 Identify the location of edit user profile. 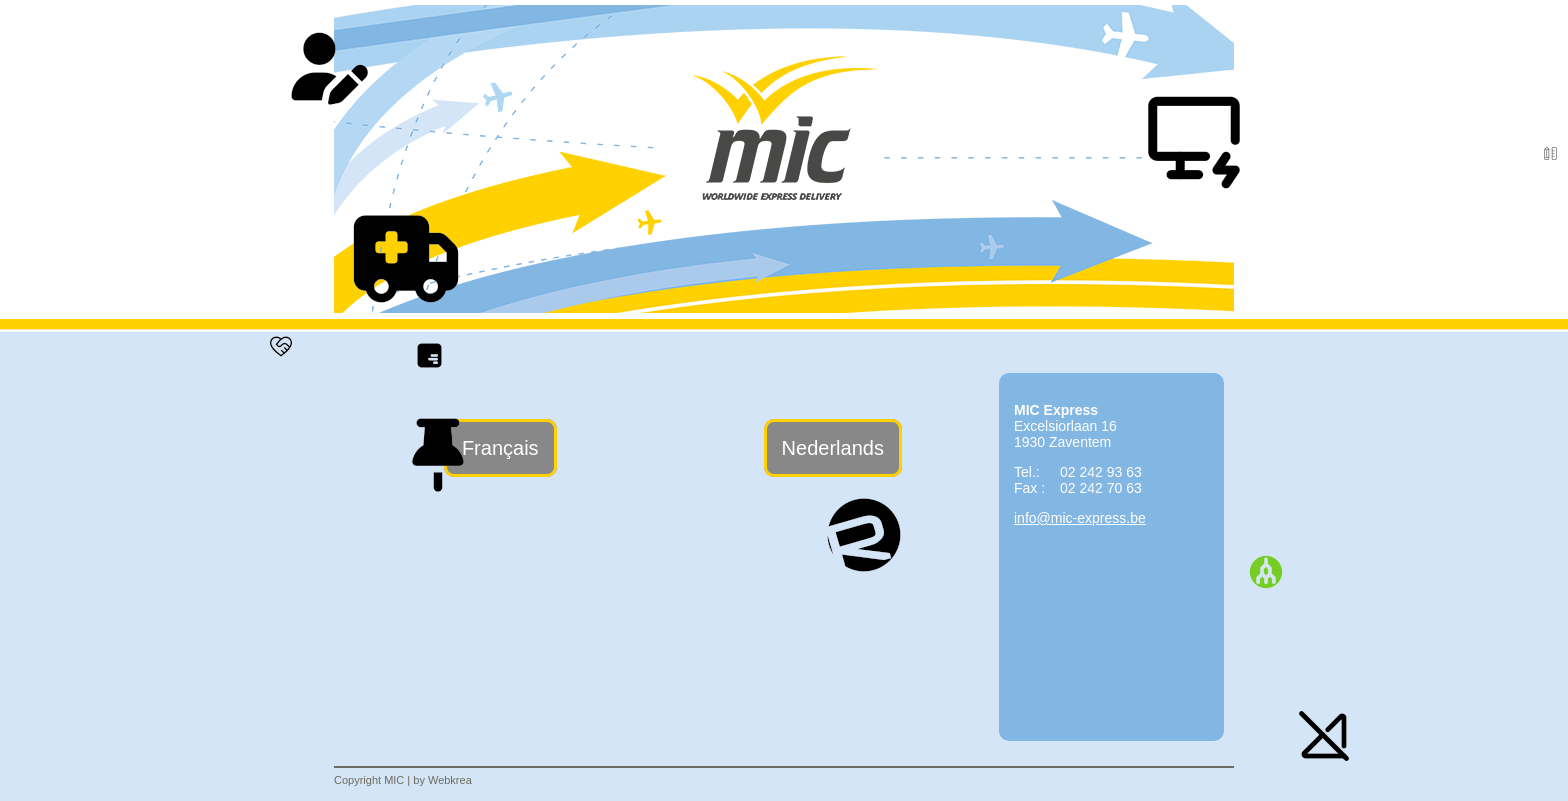
(328, 66).